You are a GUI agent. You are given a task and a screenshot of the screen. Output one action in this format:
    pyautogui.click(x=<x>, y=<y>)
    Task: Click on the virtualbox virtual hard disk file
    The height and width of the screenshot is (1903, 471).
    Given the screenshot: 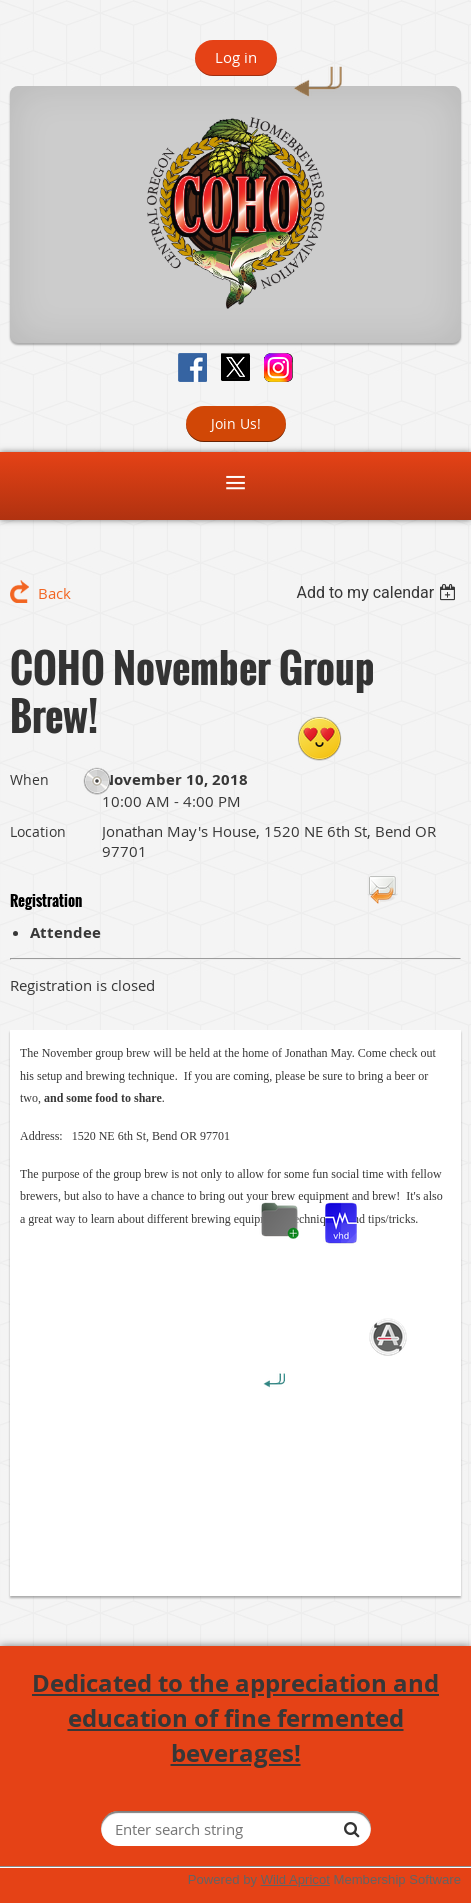 What is the action you would take?
    pyautogui.click(x=341, y=1223)
    